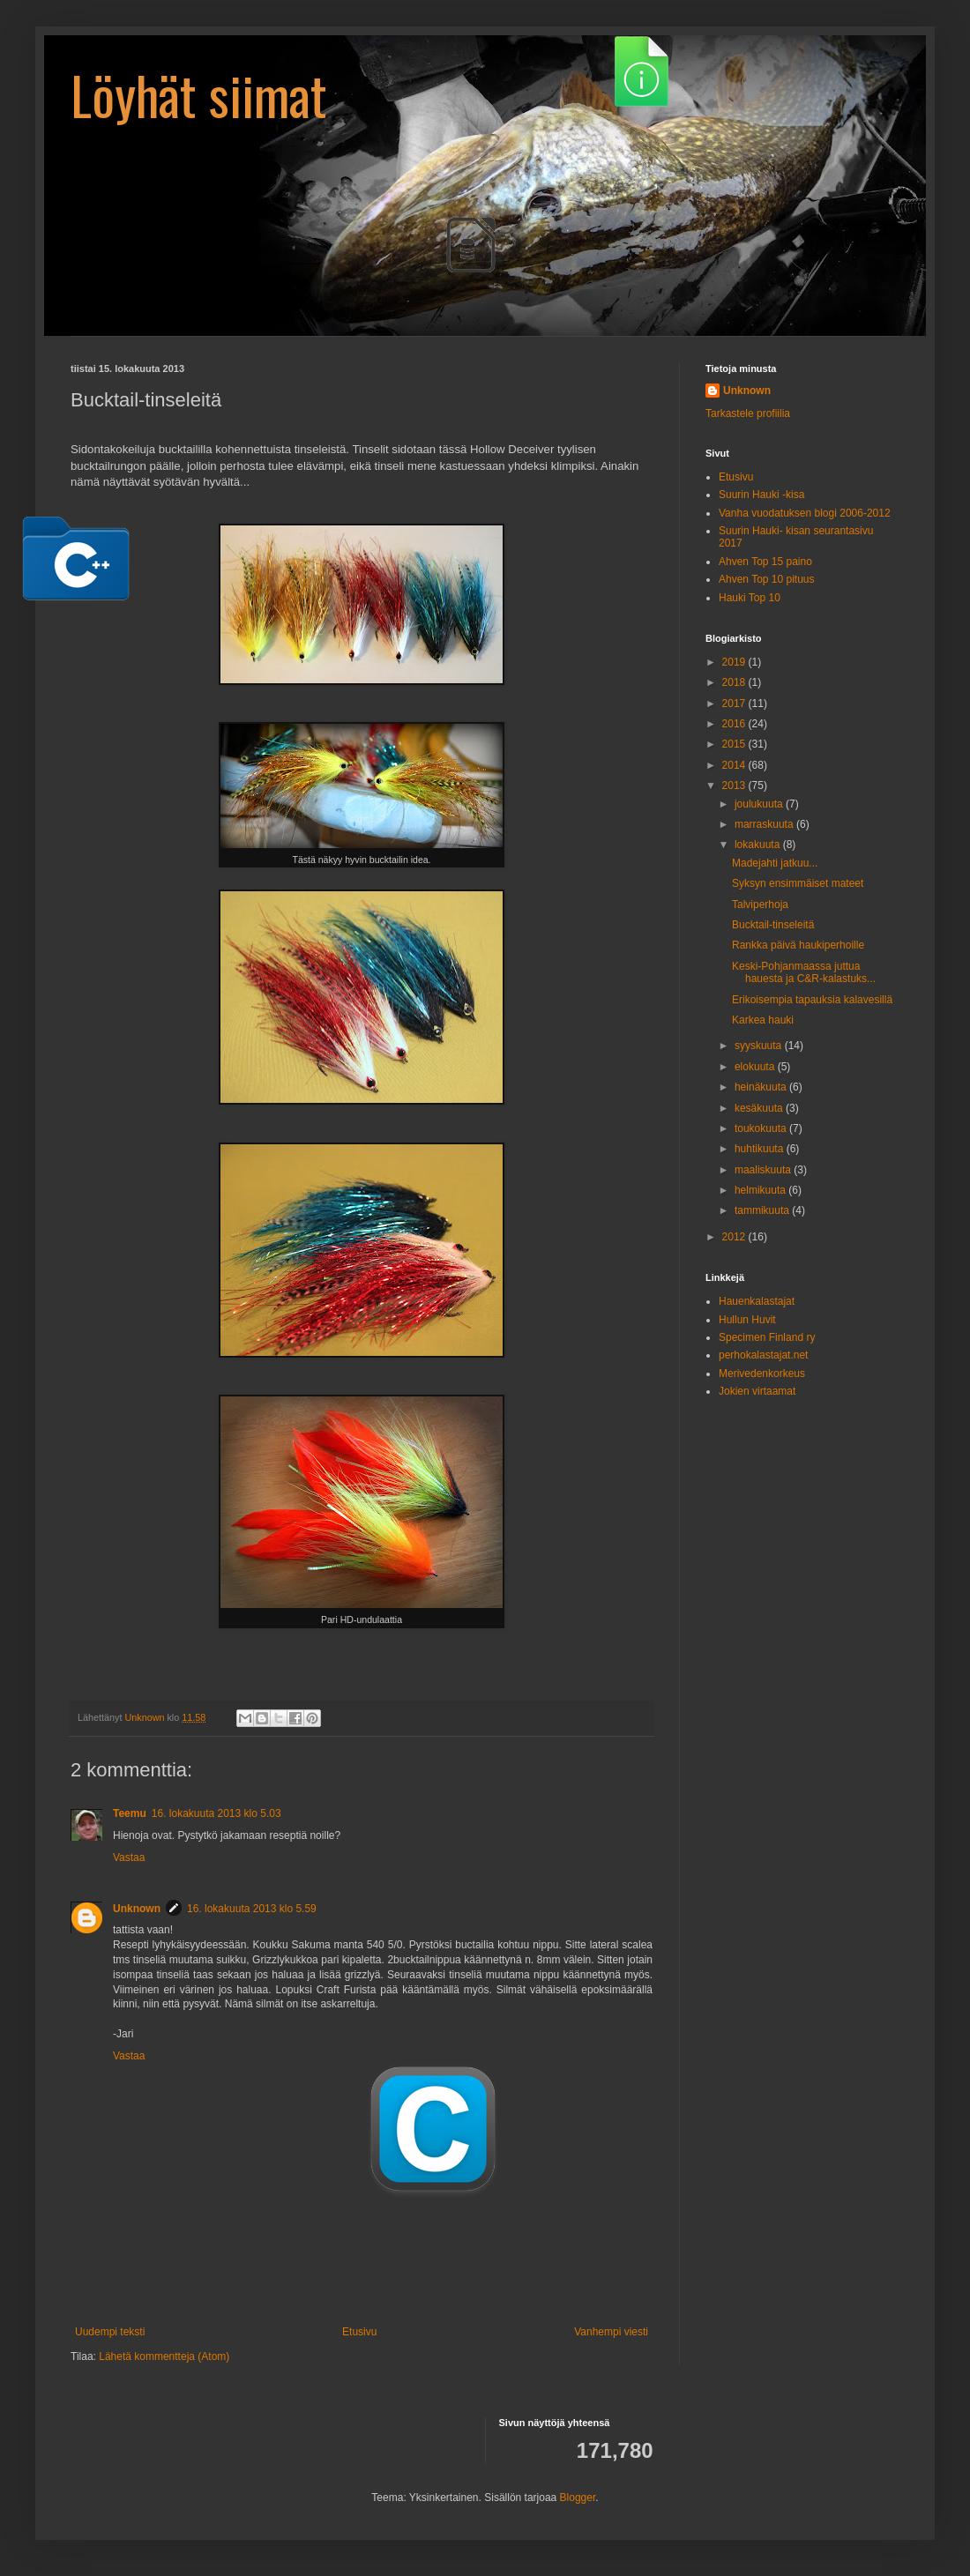 The height and width of the screenshot is (2576, 970). I want to click on open libreoffice base database application, so click(471, 245).